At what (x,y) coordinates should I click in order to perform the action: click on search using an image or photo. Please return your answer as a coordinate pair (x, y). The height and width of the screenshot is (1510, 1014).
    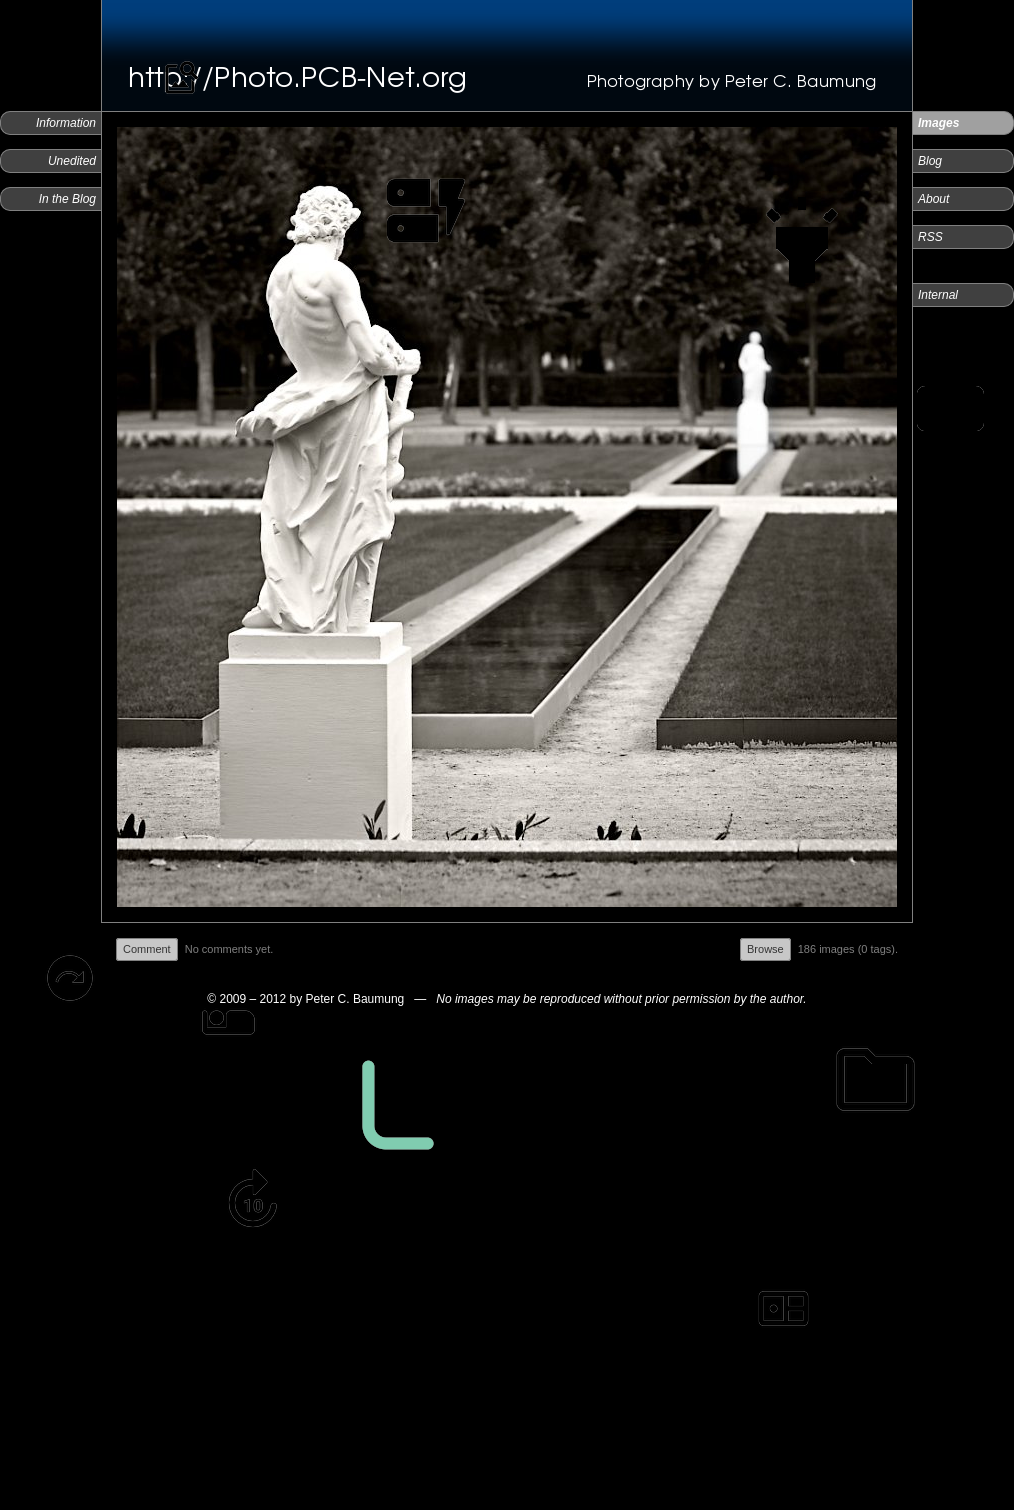
    Looking at the image, I should click on (181, 77).